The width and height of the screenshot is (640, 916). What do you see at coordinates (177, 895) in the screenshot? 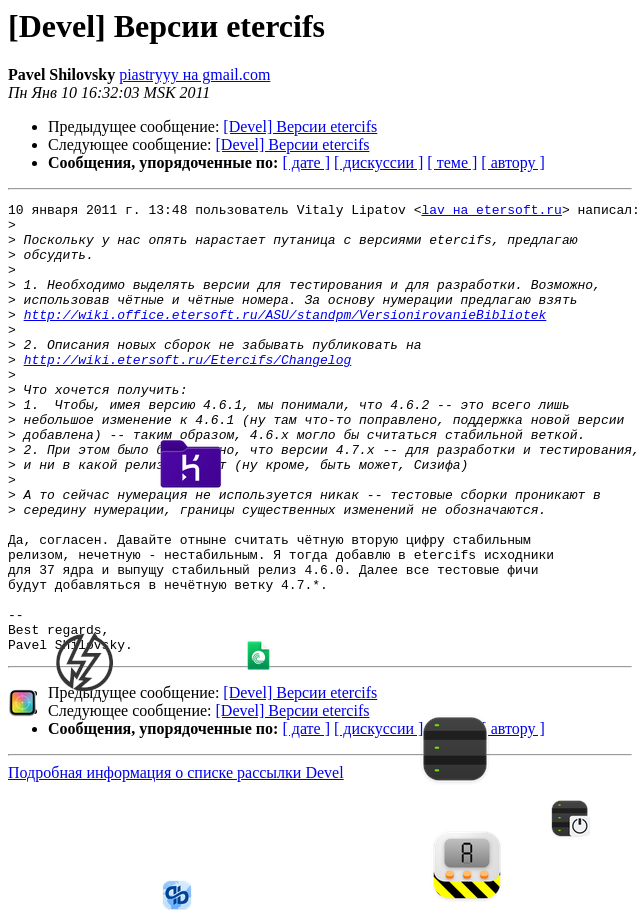
I see `launch qutebrowser web browser` at bounding box center [177, 895].